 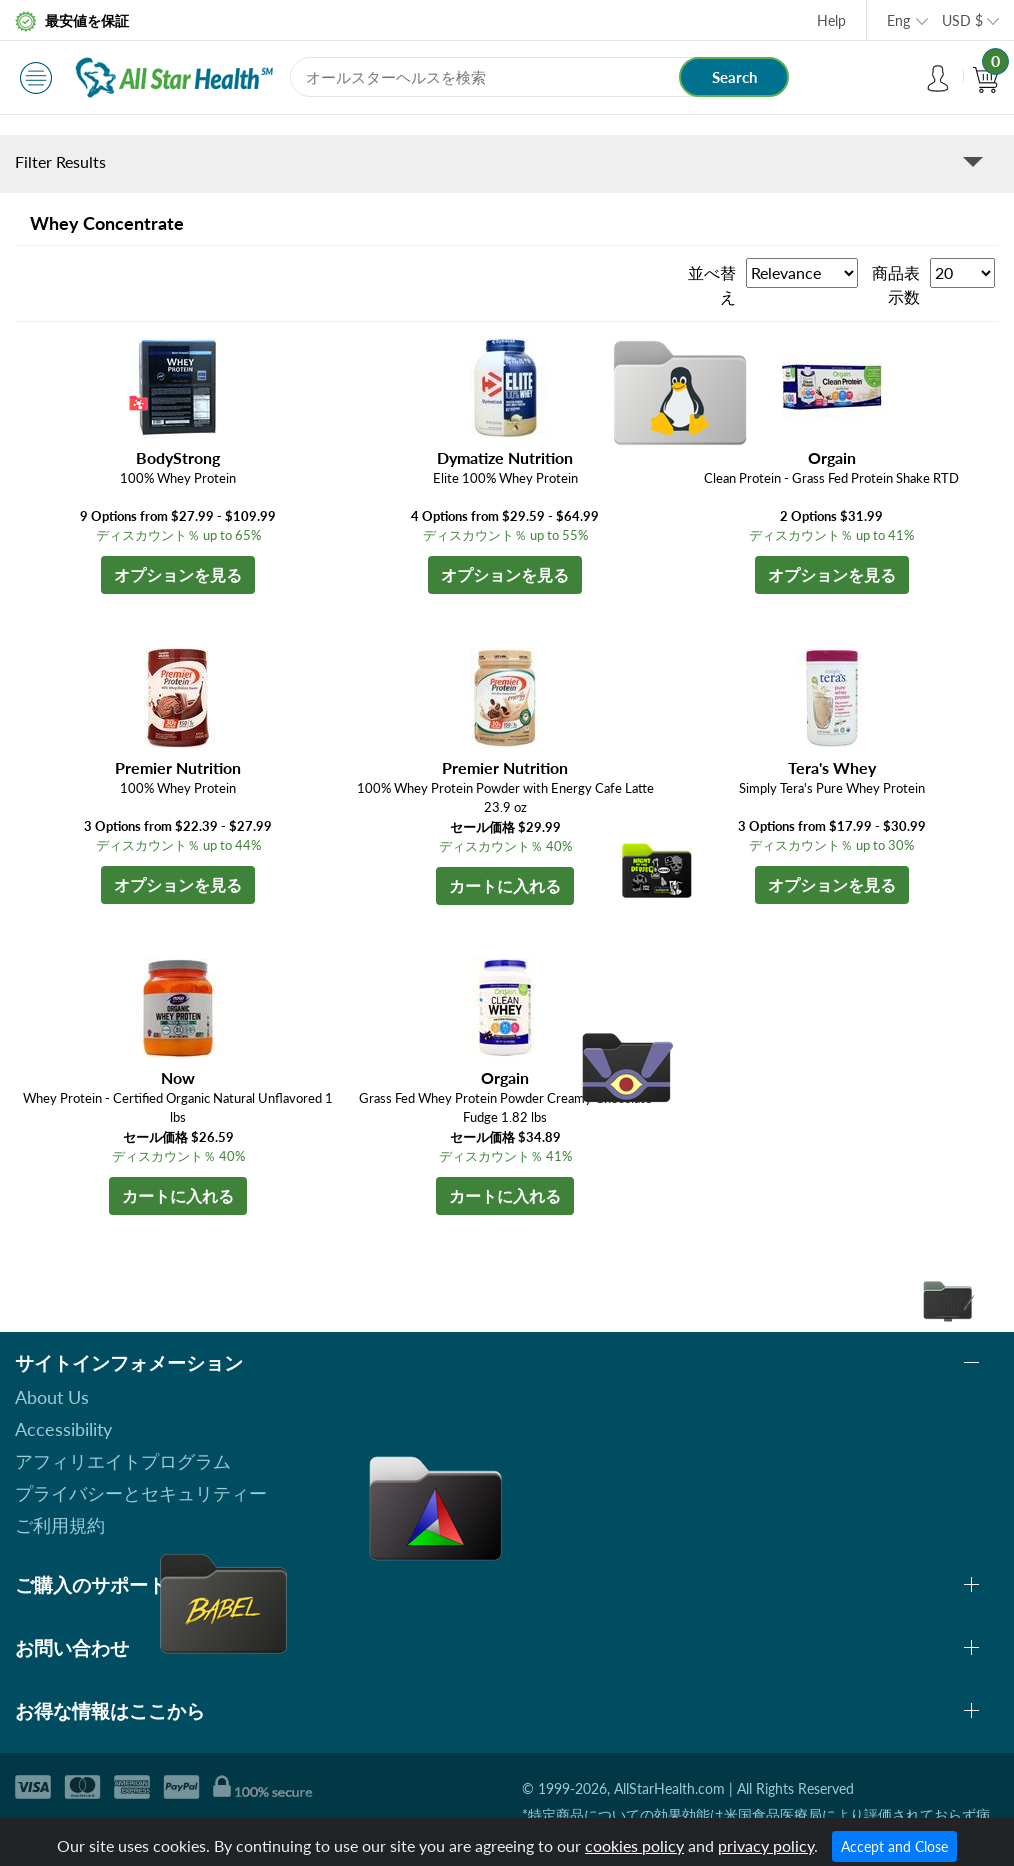 I want to click on open watch dogs 2 game files folder, so click(x=656, y=872).